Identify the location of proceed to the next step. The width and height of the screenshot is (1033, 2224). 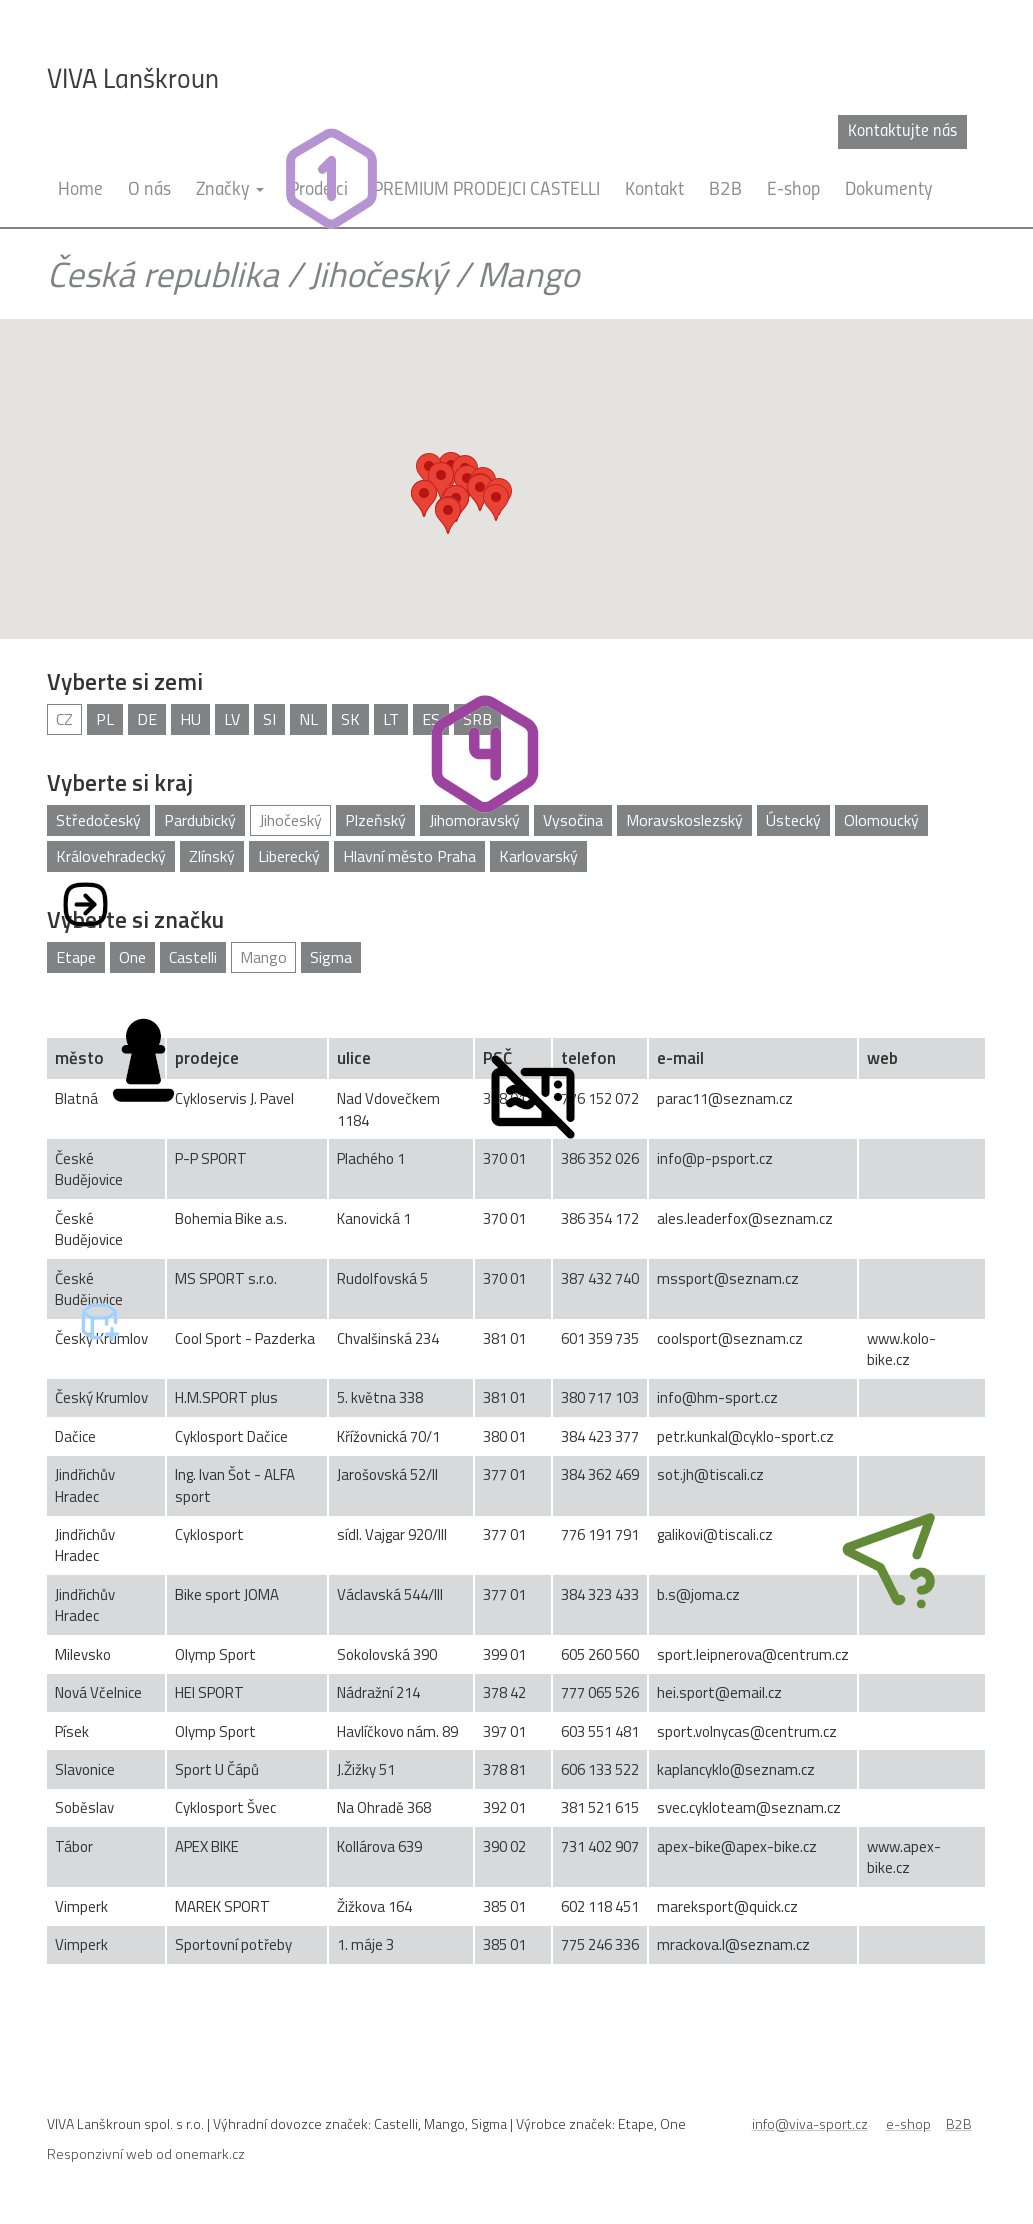
(85, 904).